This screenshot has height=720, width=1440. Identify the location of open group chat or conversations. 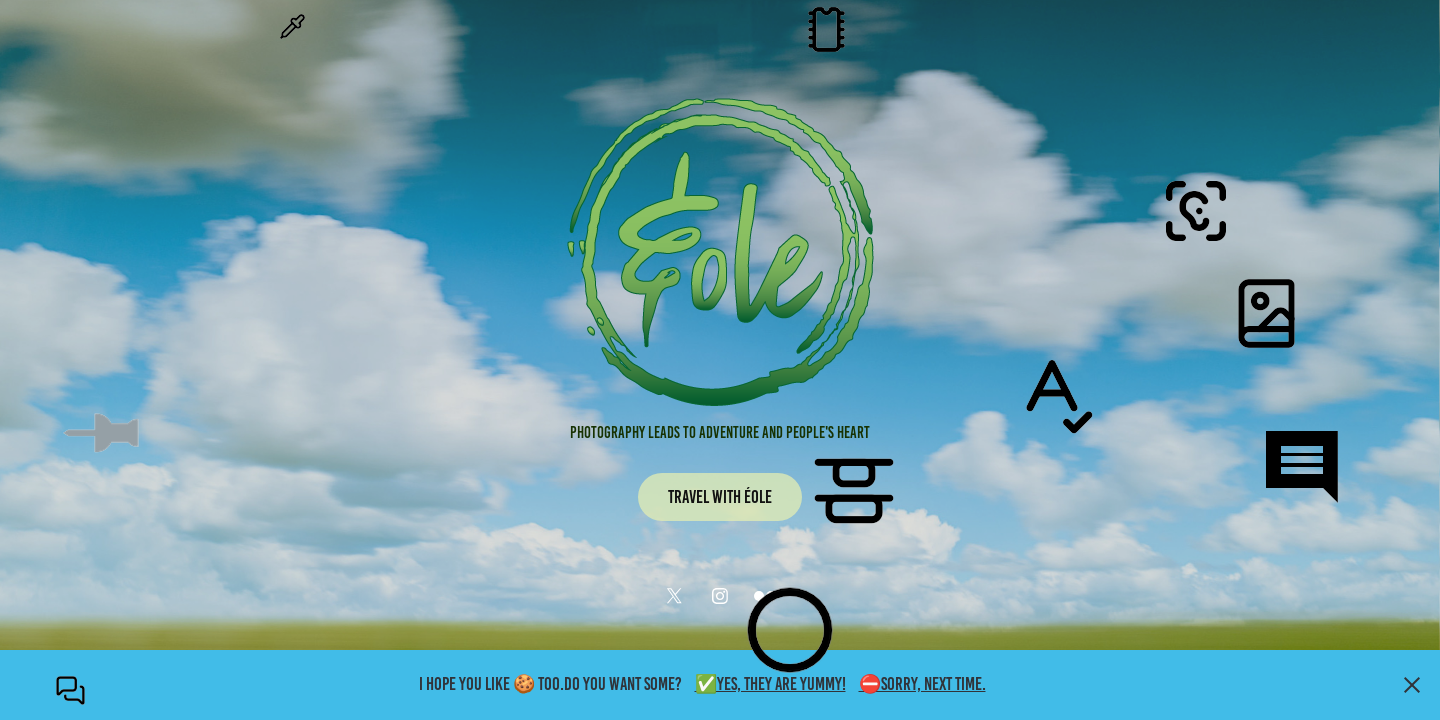
(70, 690).